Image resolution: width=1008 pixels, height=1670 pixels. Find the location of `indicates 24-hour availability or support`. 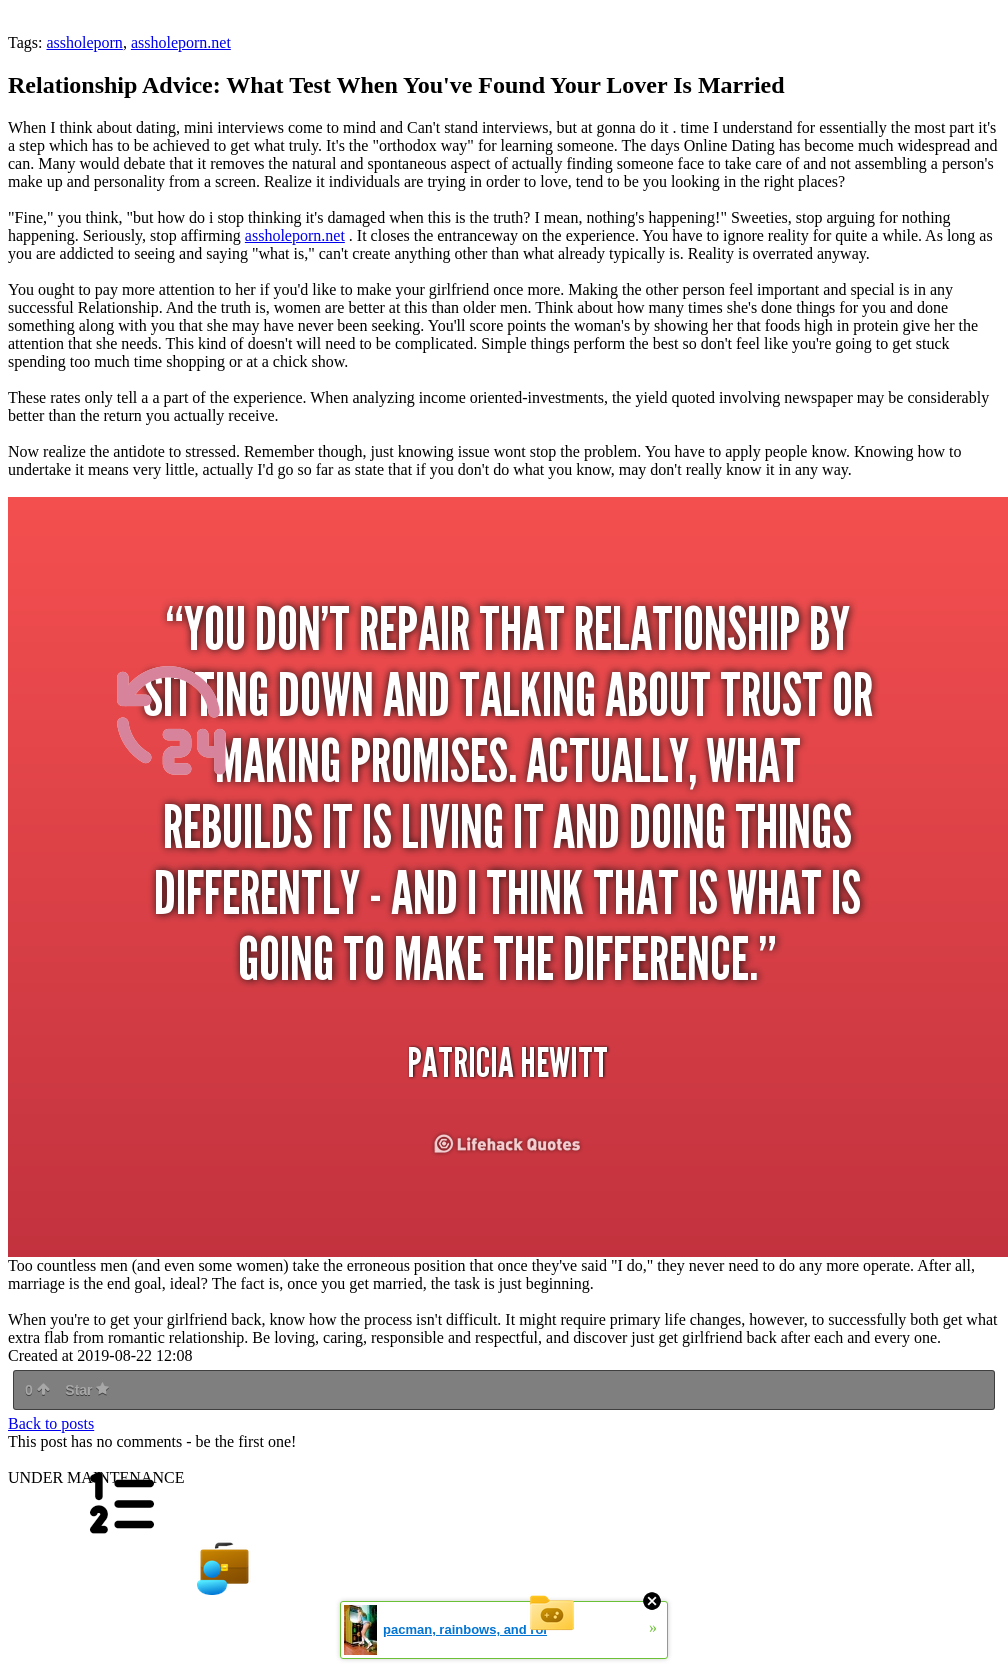

indicates 24-hour availability or support is located at coordinates (168, 717).